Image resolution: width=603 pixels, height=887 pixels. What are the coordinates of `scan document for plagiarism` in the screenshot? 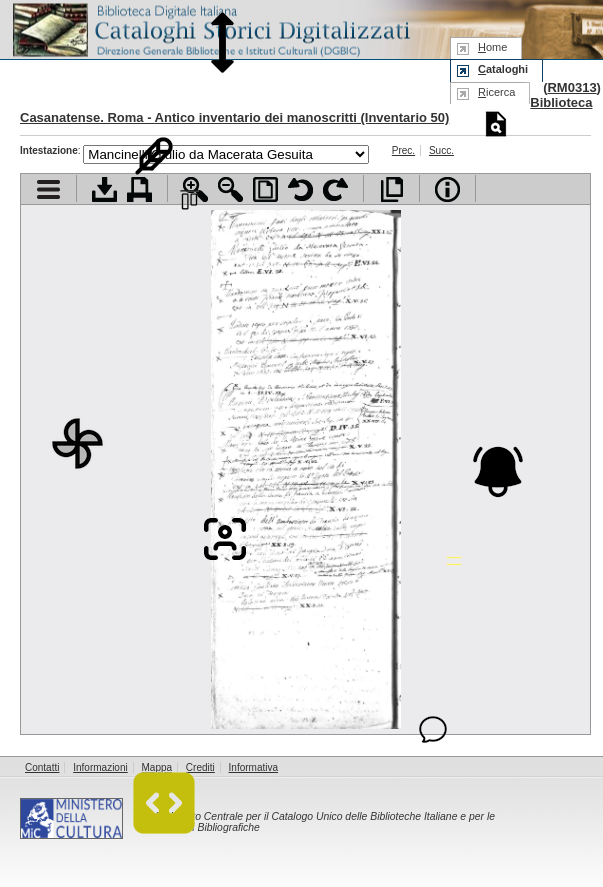 It's located at (496, 124).